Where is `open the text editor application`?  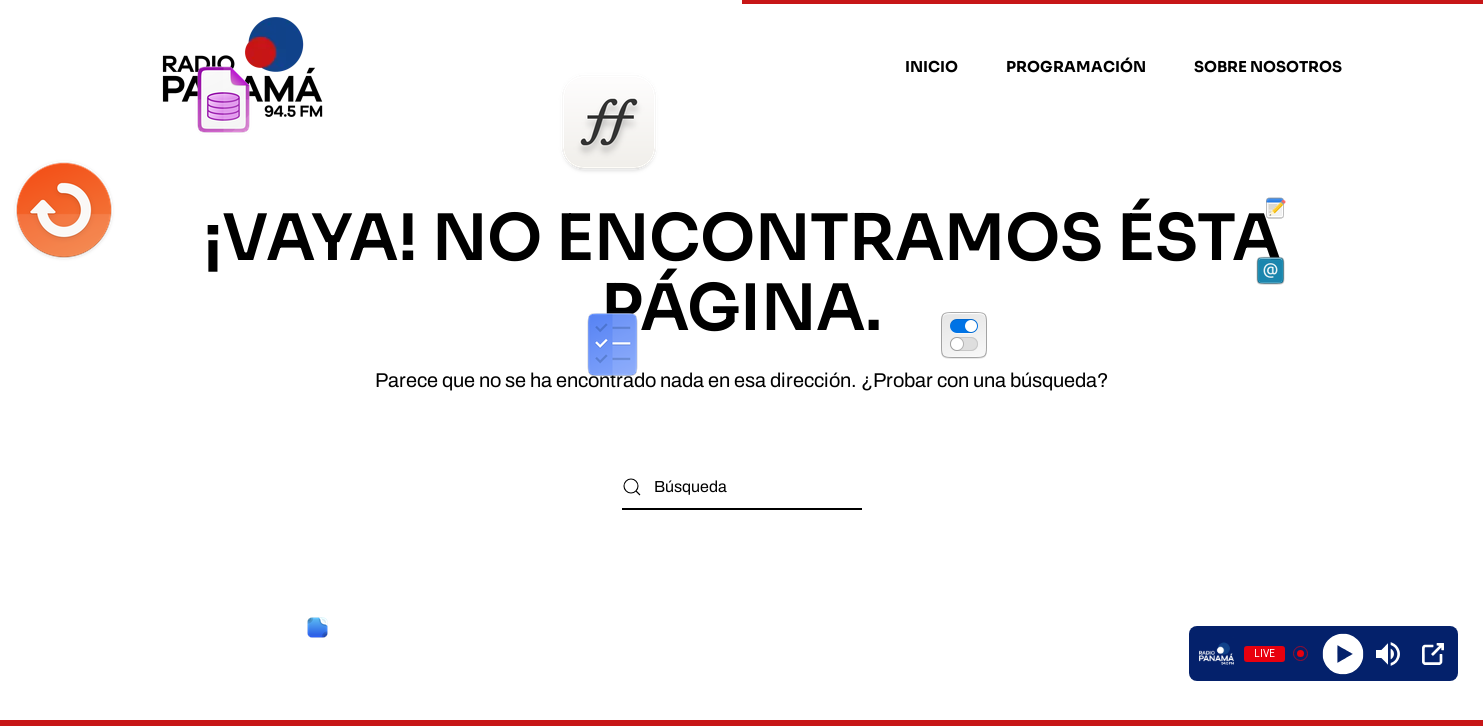 open the text editor application is located at coordinates (1275, 208).